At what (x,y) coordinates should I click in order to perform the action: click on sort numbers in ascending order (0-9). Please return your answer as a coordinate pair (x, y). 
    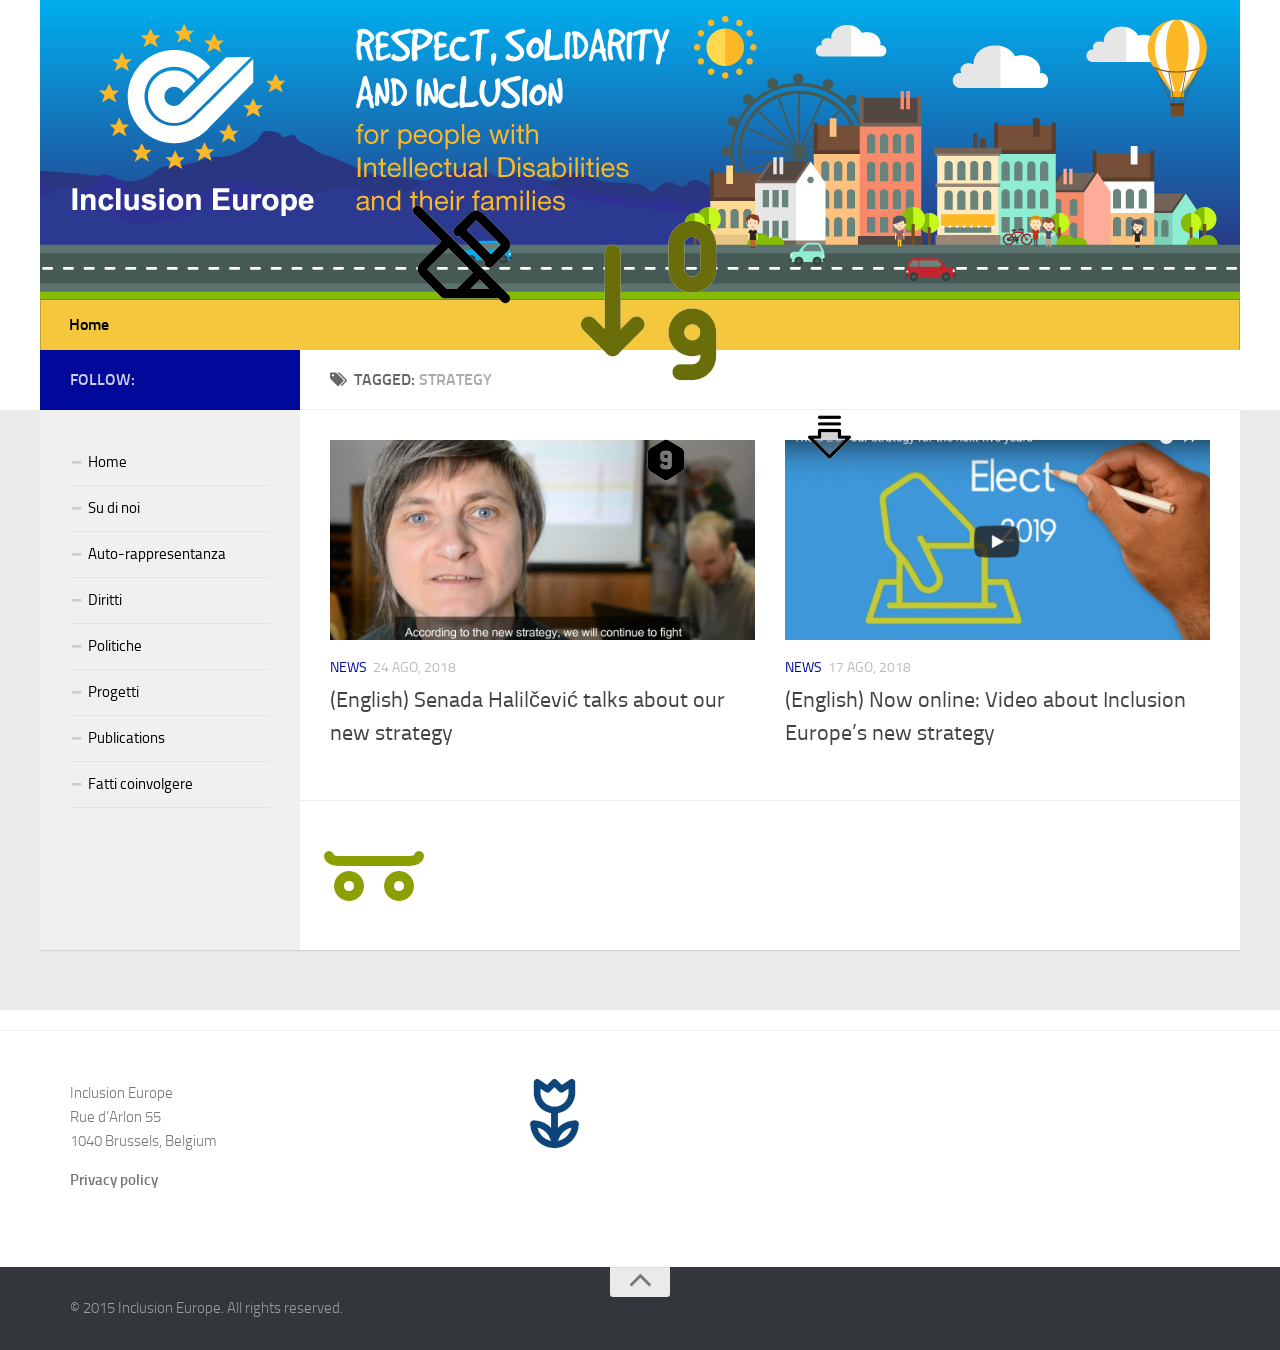
    Looking at the image, I should click on (652, 300).